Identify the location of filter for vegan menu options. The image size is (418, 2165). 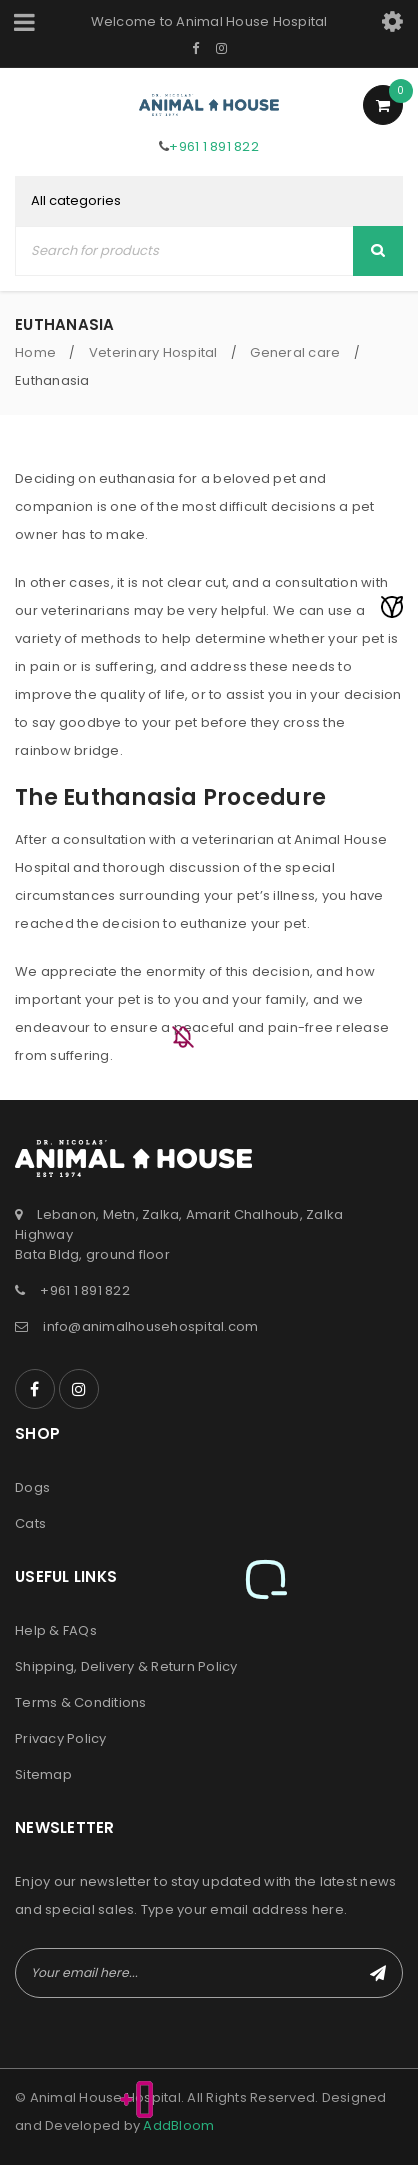
(392, 607).